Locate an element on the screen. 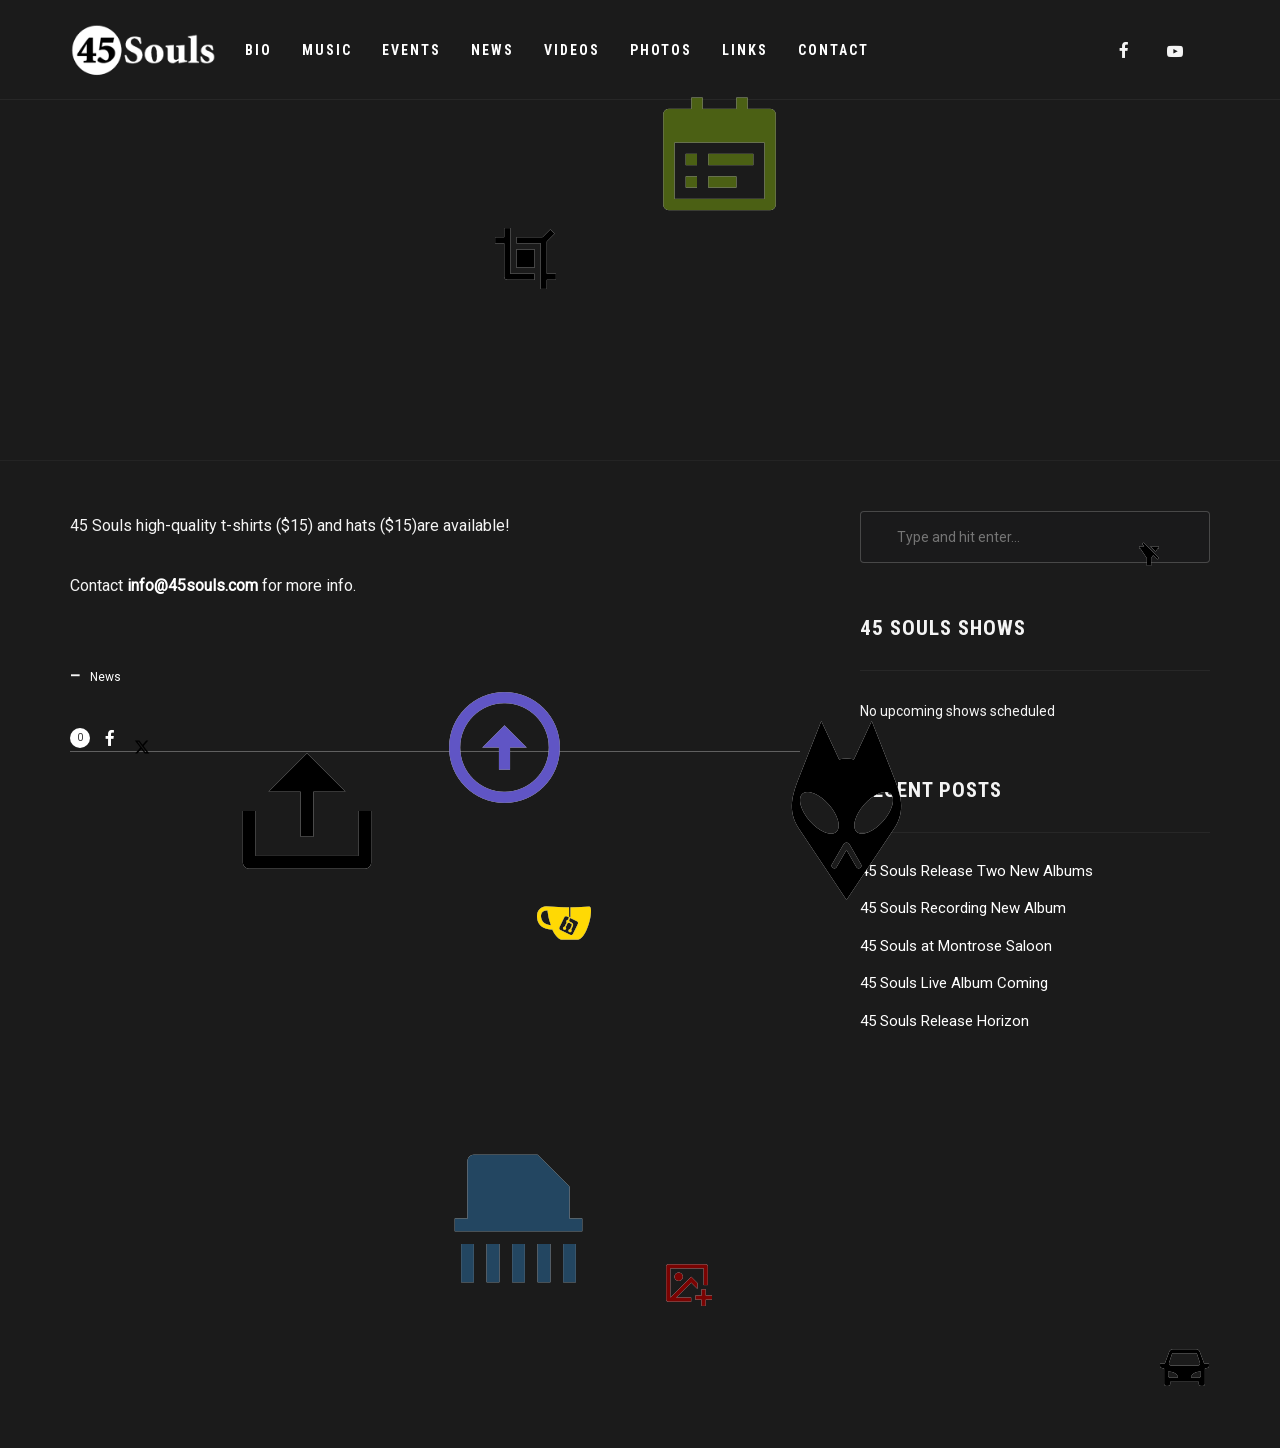  open foobar2000 audio player is located at coordinates (846, 810).